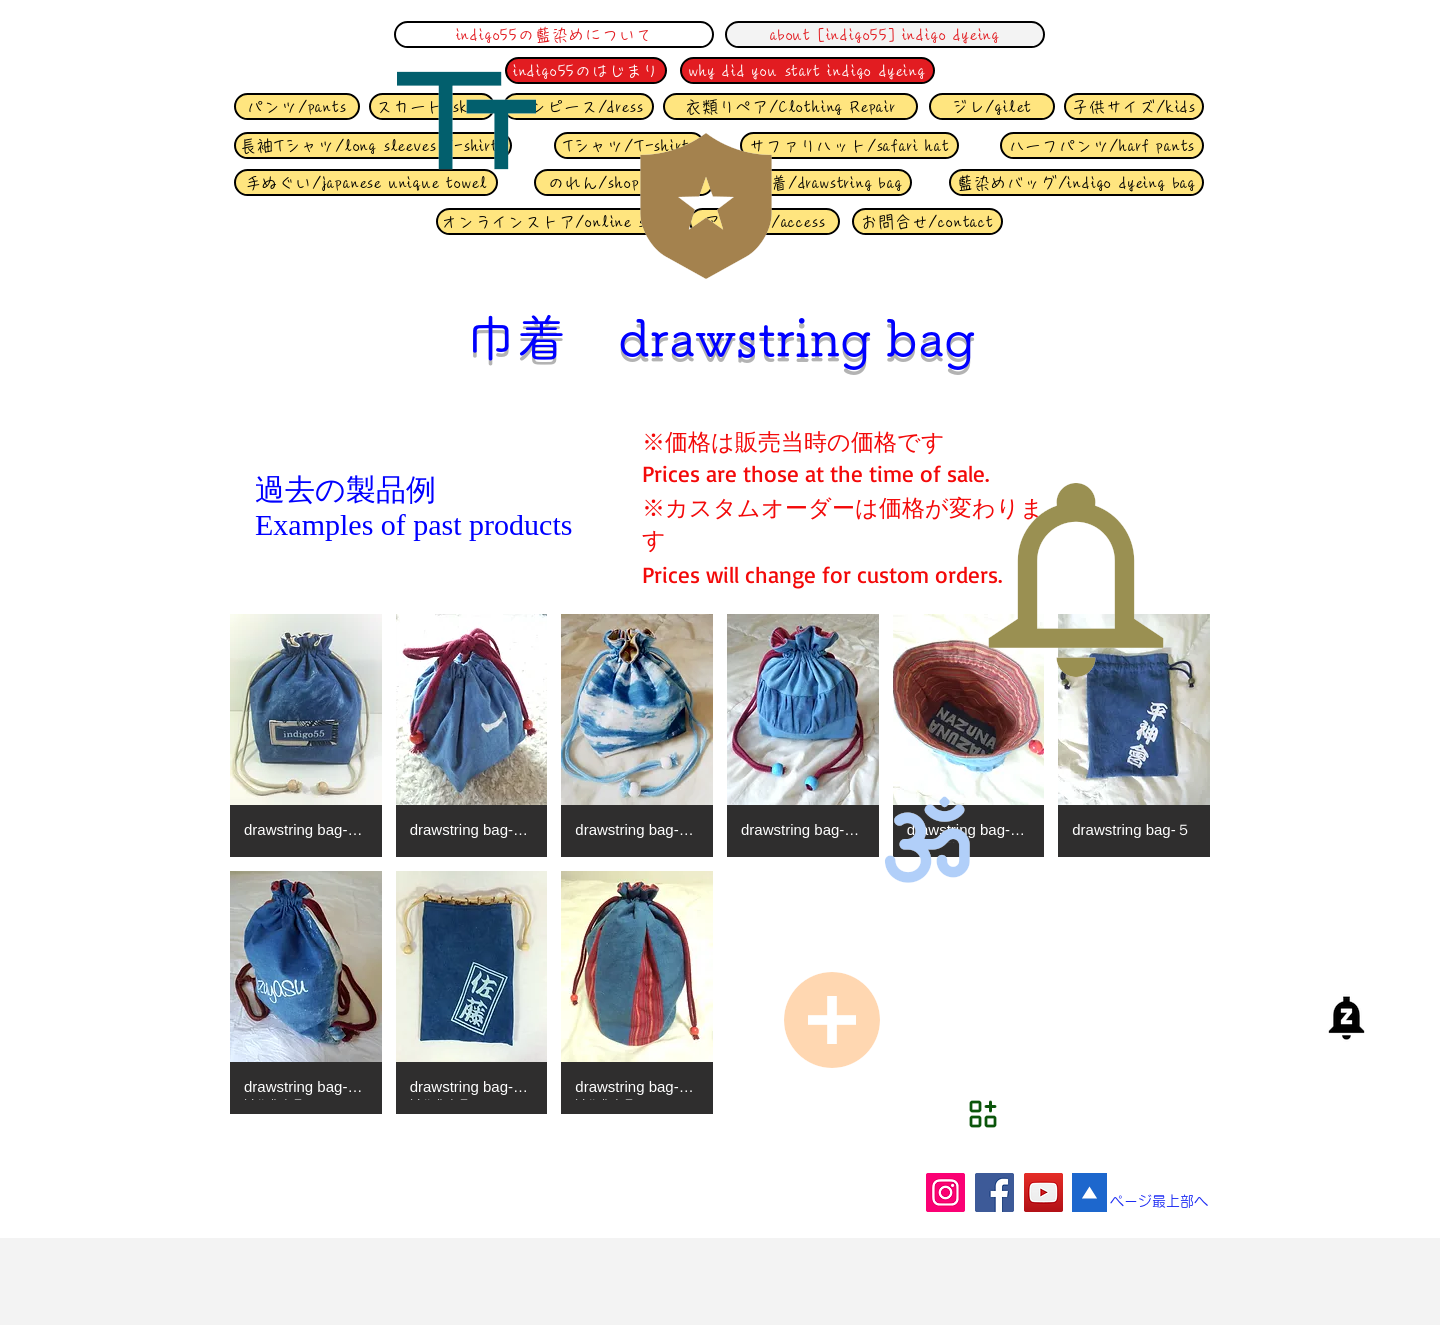 Image resolution: width=1440 pixels, height=1325 pixels. I want to click on indicates hinduism or spiritual content, so click(926, 839).